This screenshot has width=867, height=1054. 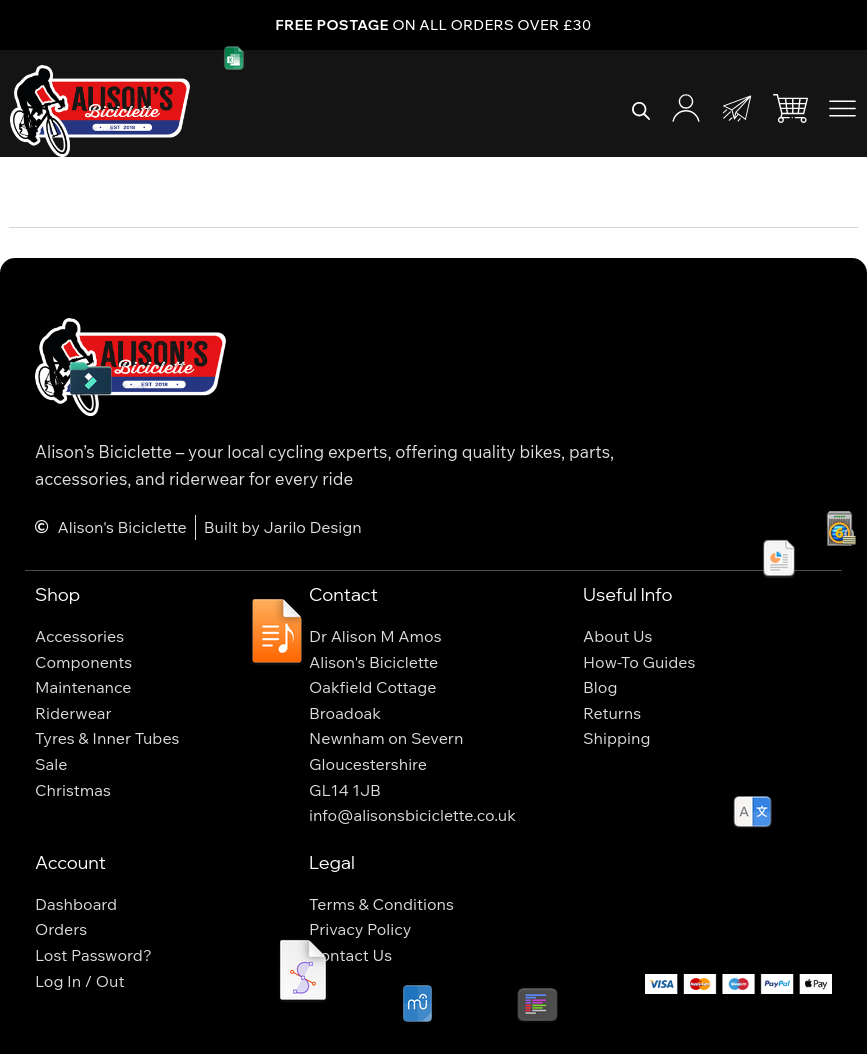 What do you see at coordinates (779, 558) in the screenshot?
I see `open a presentation file` at bounding box center [779, 558].